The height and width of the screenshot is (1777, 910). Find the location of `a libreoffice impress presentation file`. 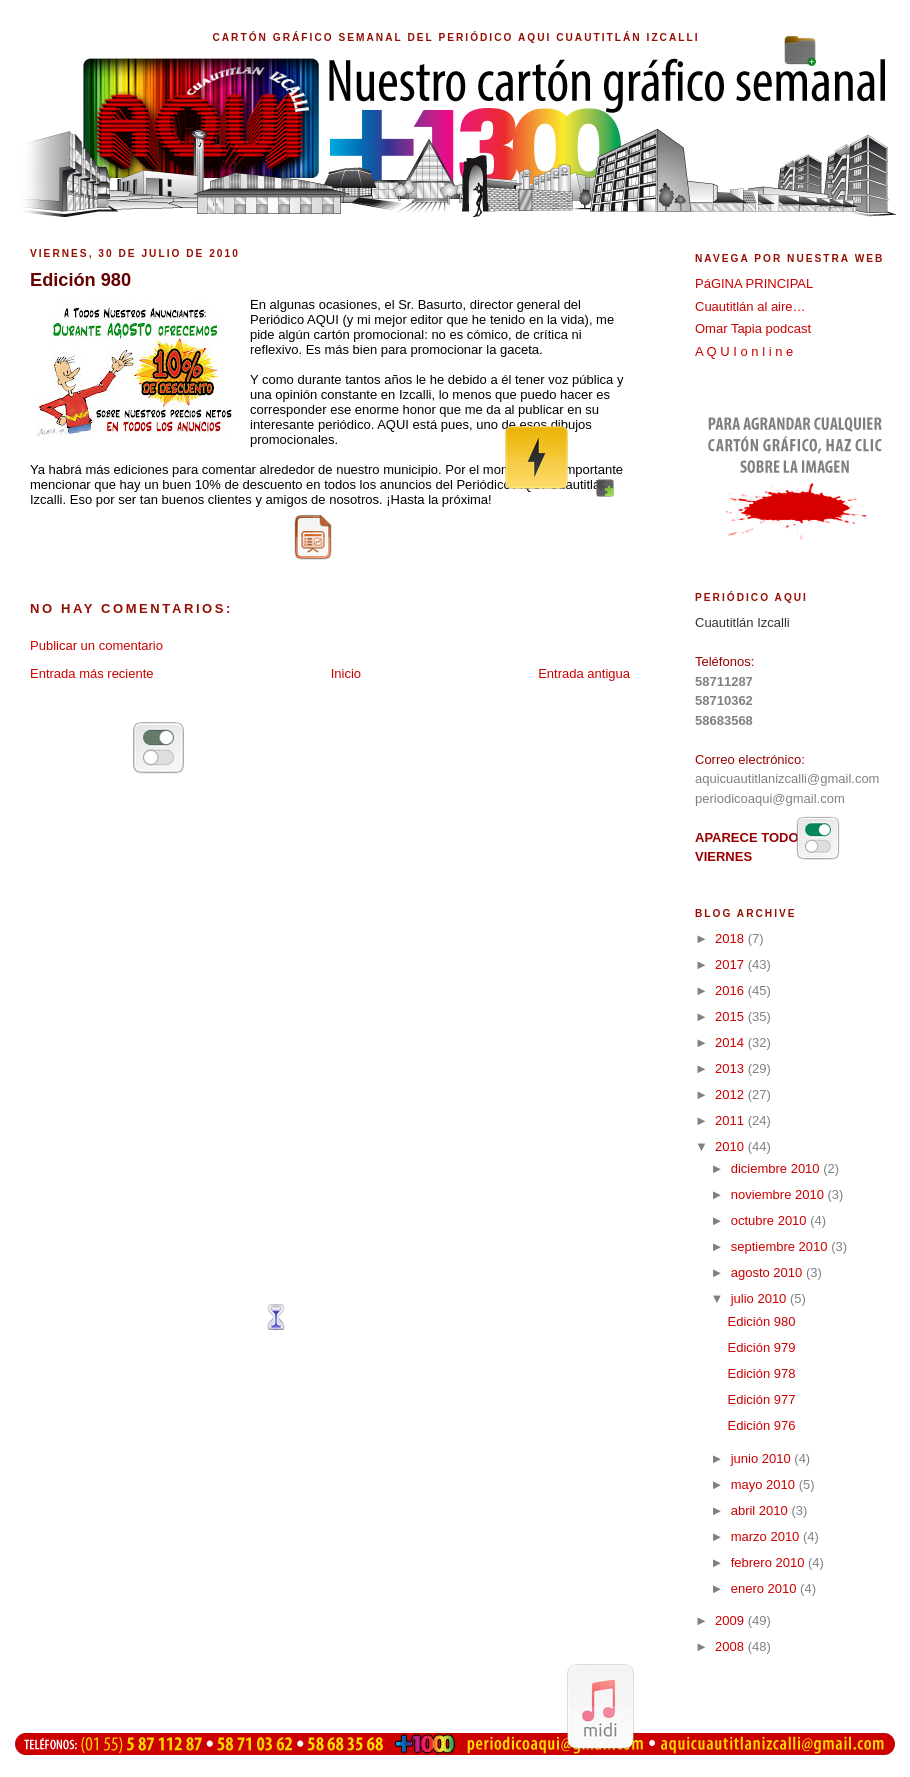

a libreoffice impress presentation file is located at coordinates (313, 537).